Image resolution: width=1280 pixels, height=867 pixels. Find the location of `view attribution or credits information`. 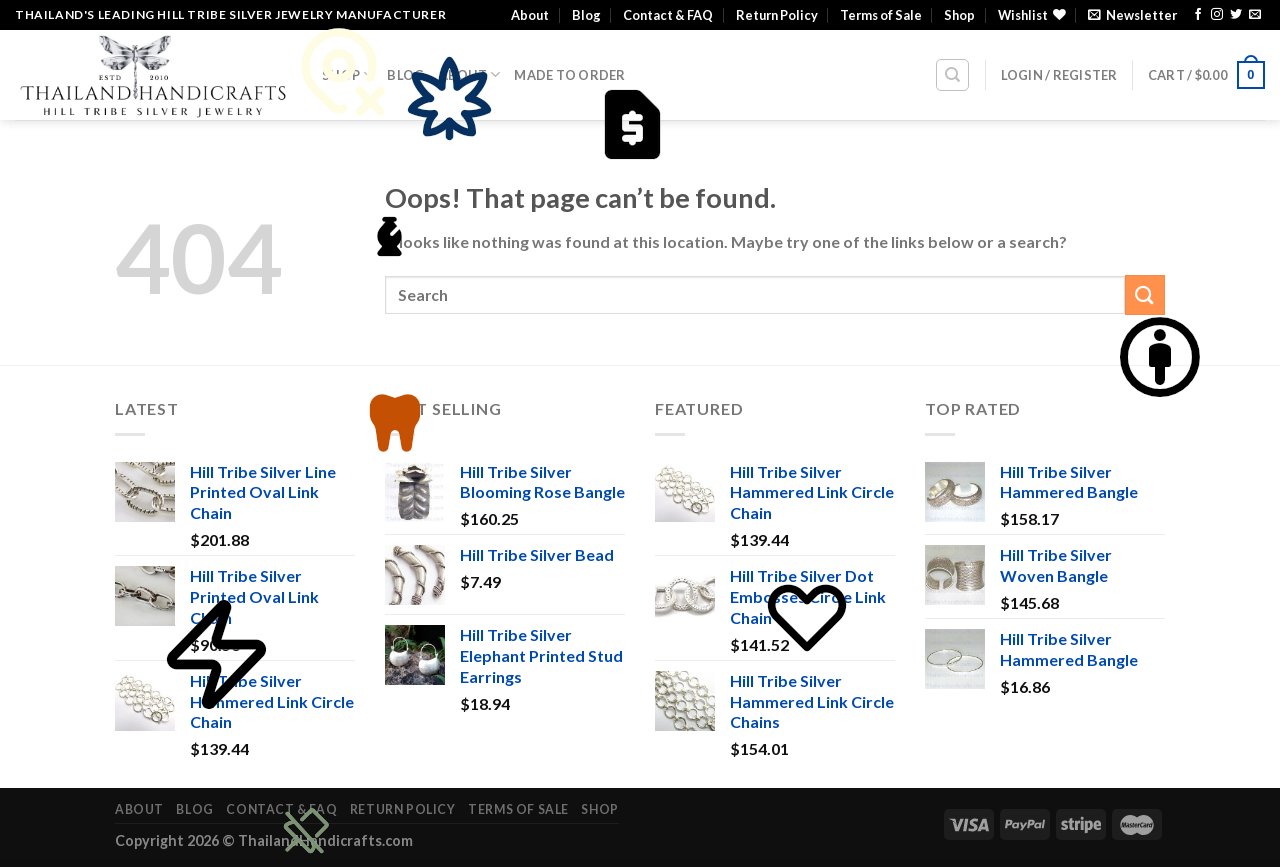

view attribution or credits information is located at coordinates (1160, 357).